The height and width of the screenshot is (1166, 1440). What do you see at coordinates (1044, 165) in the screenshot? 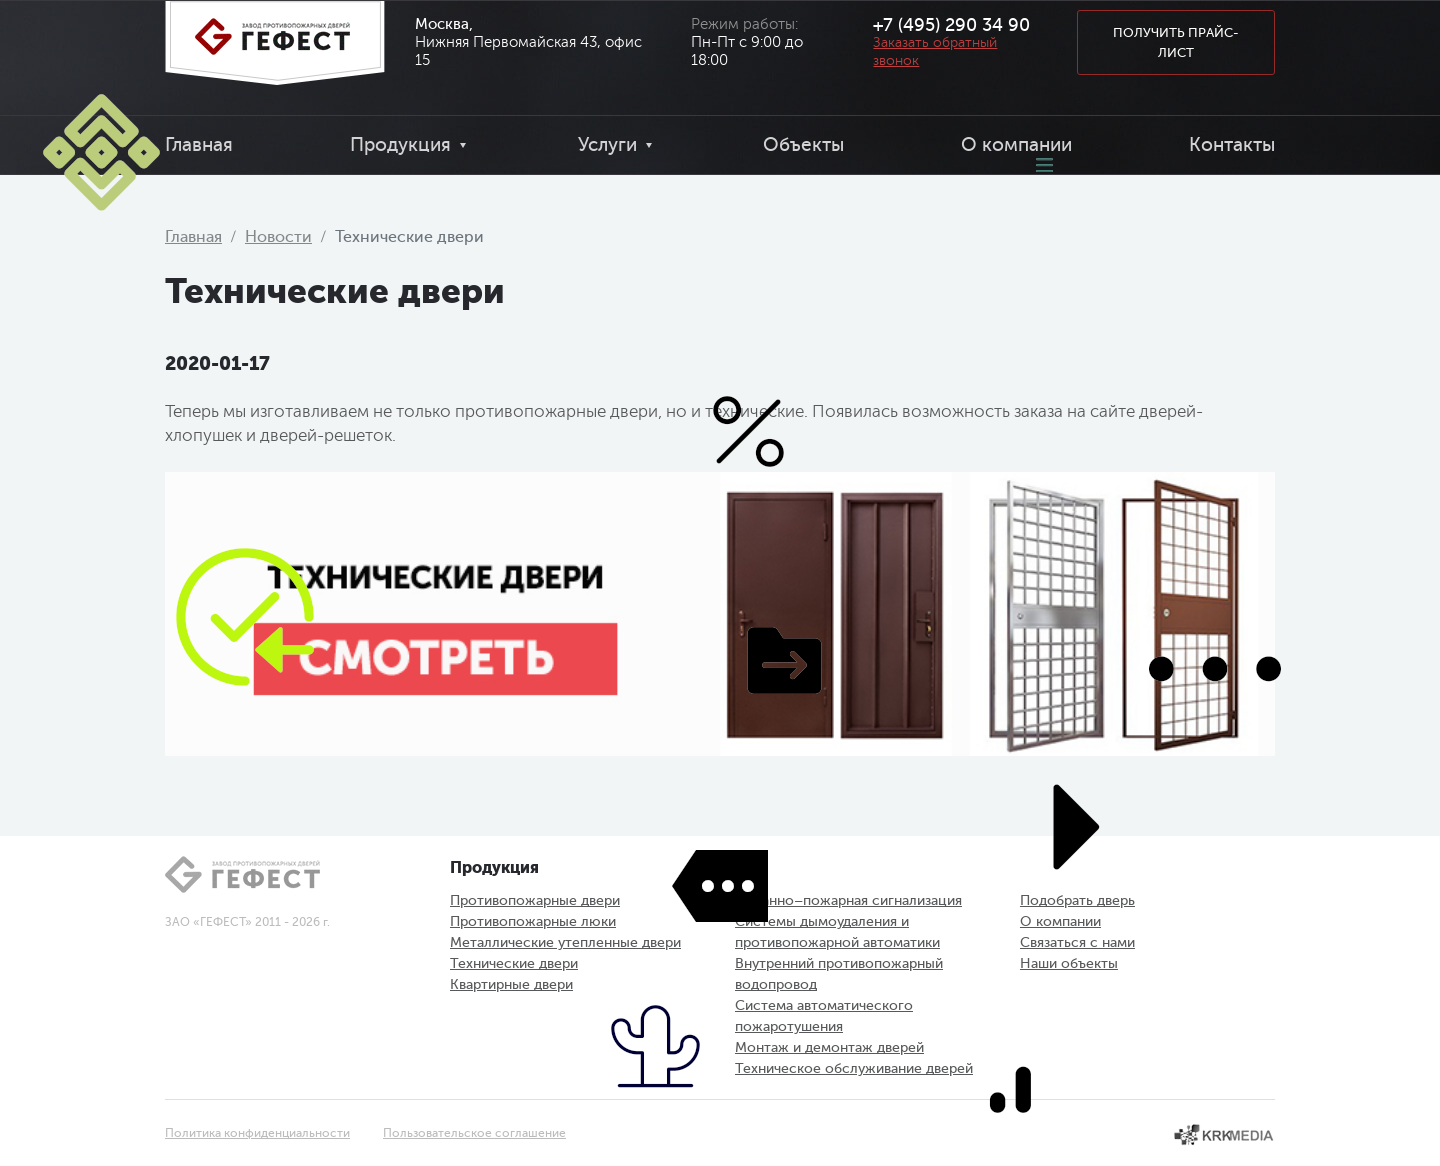
I see `open navigation menu` at bounding box center [1044, 165].